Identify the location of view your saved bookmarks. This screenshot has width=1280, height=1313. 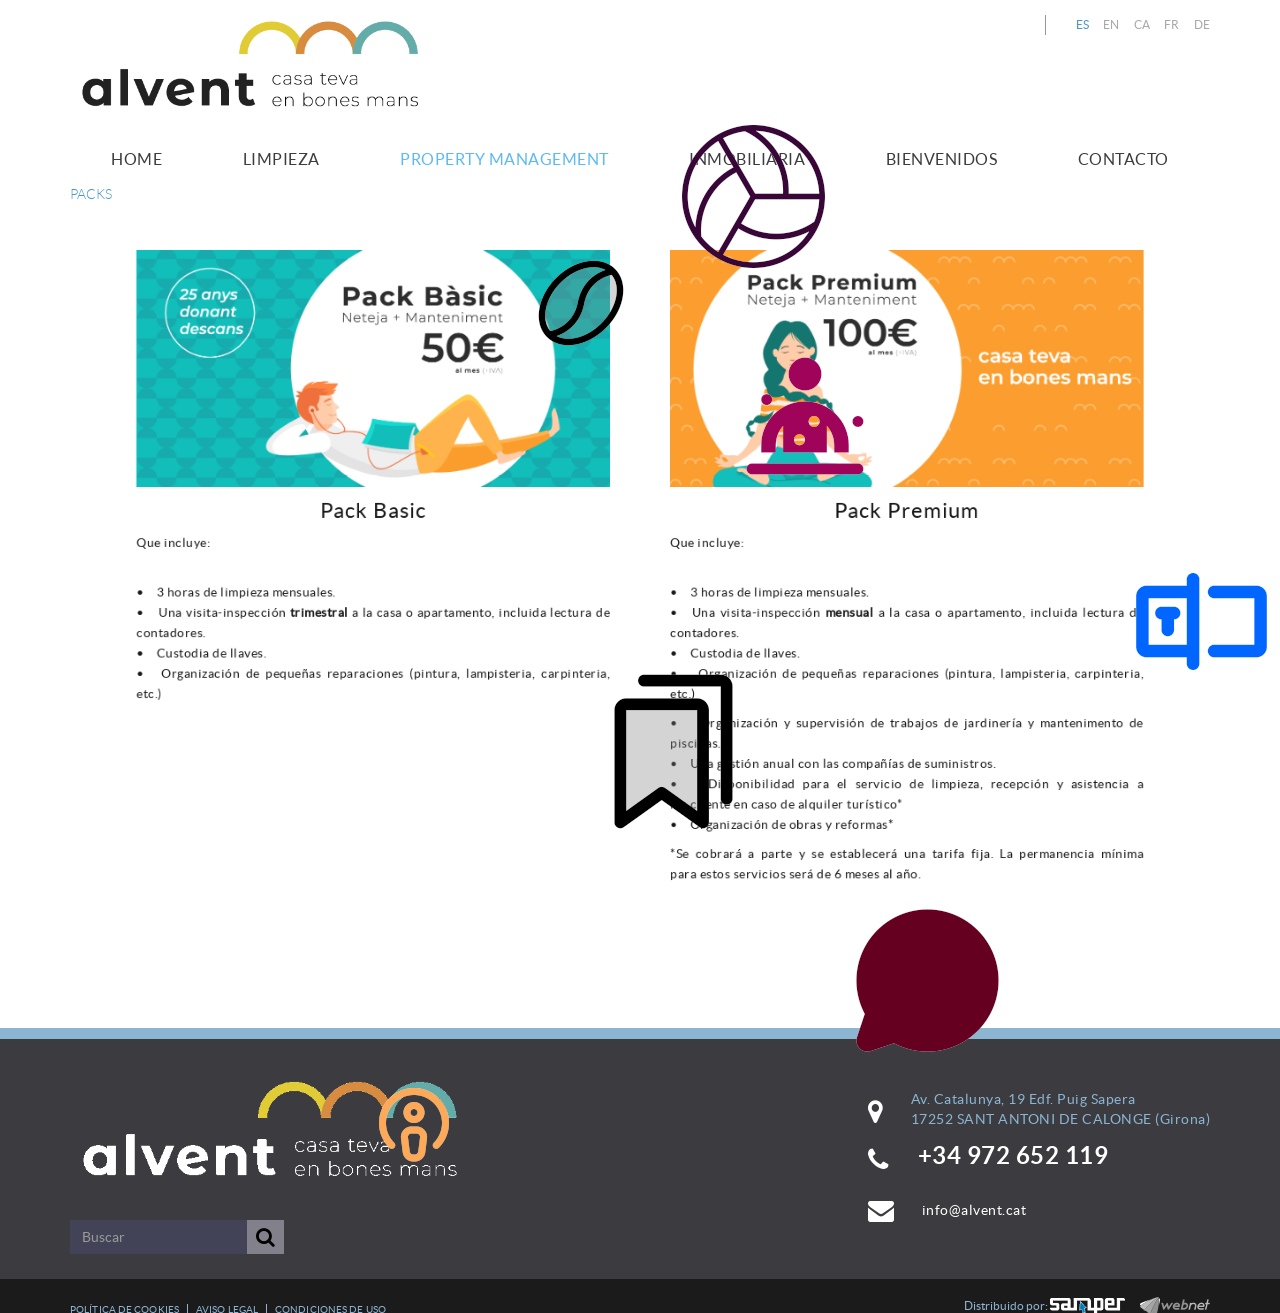
(673, 751).